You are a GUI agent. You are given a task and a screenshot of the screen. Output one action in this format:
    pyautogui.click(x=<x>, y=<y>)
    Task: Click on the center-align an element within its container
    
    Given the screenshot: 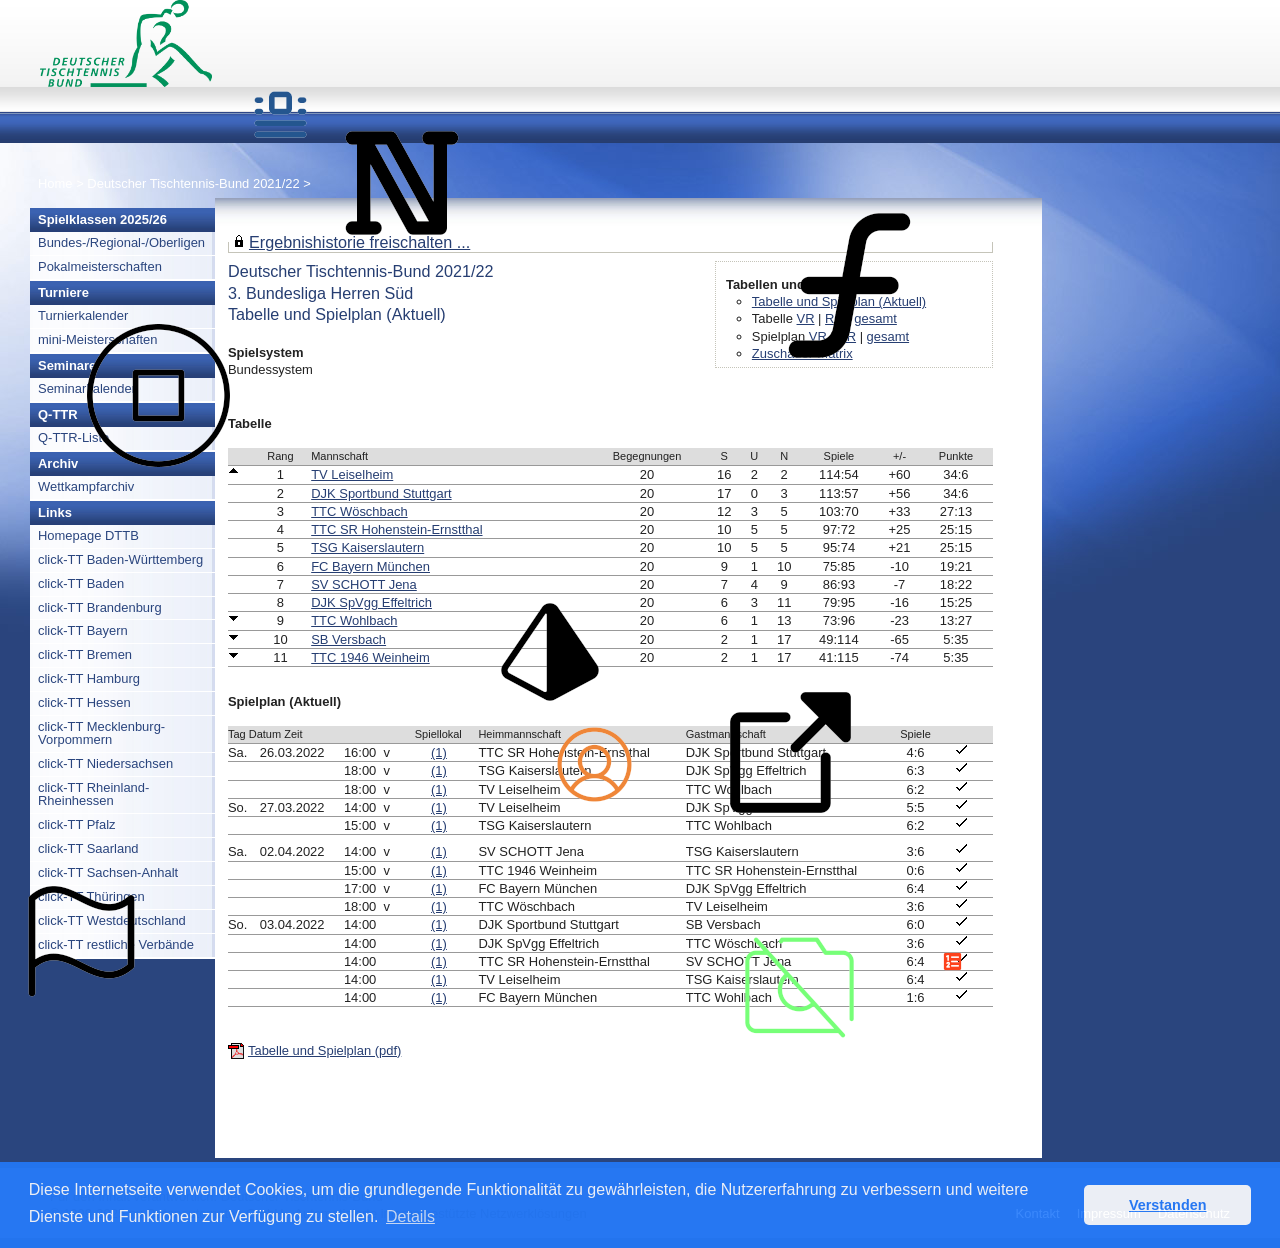 What is the action you would take?
    pyautogui.click(x=280, y=114)
    